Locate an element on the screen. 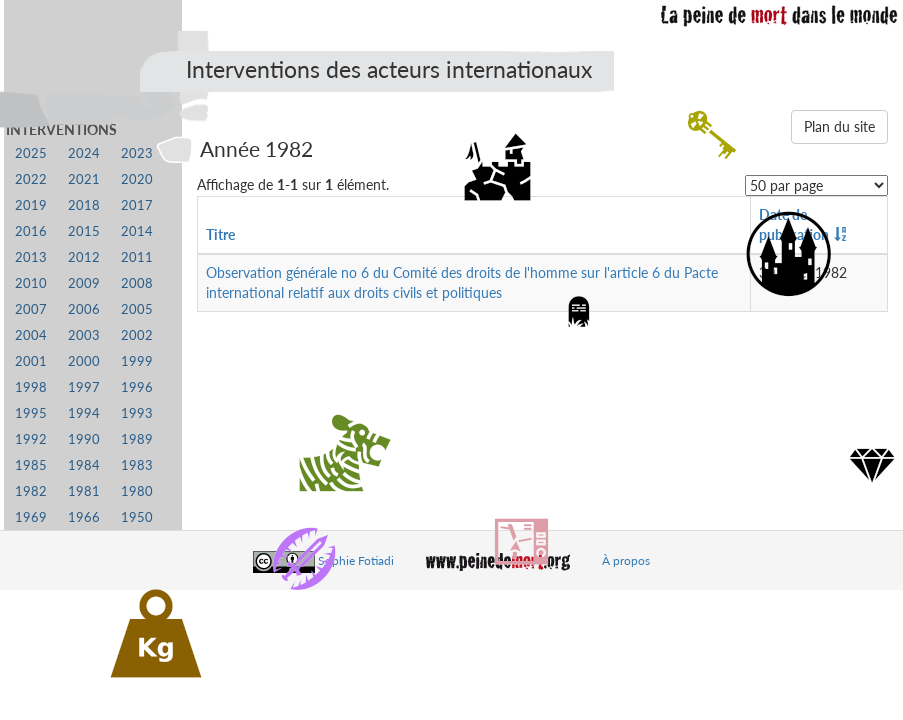 The height and width of the screenshot is (720, 903). access castle or fortress location in game is located at coordinates (789, 254).